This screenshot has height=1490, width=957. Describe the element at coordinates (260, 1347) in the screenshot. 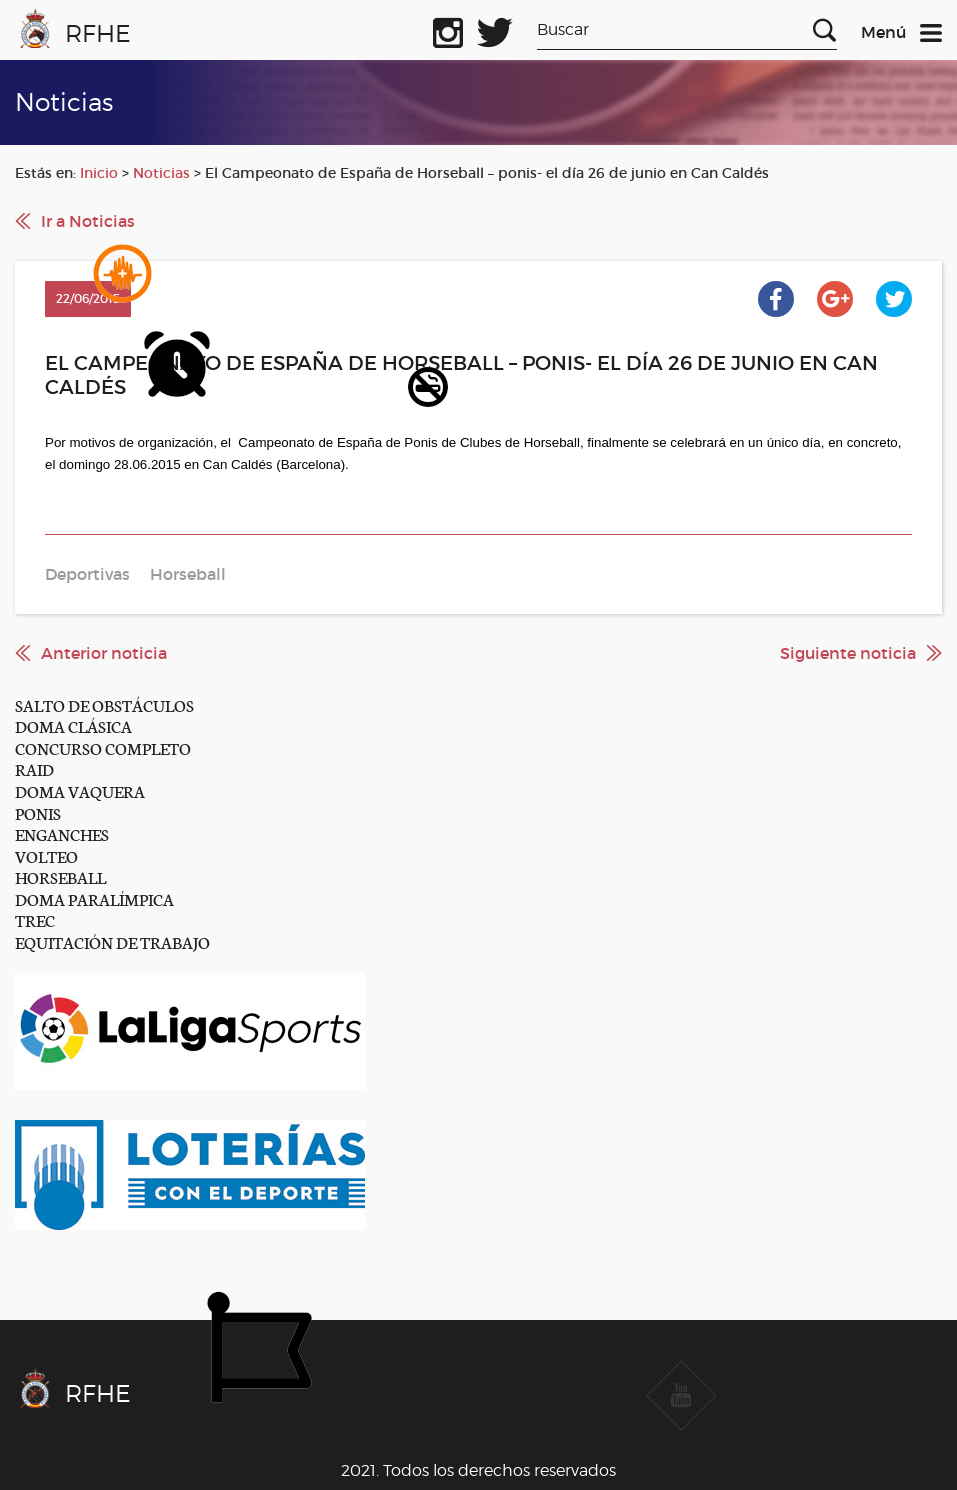

I see `flag or bookmark an item` at that location.